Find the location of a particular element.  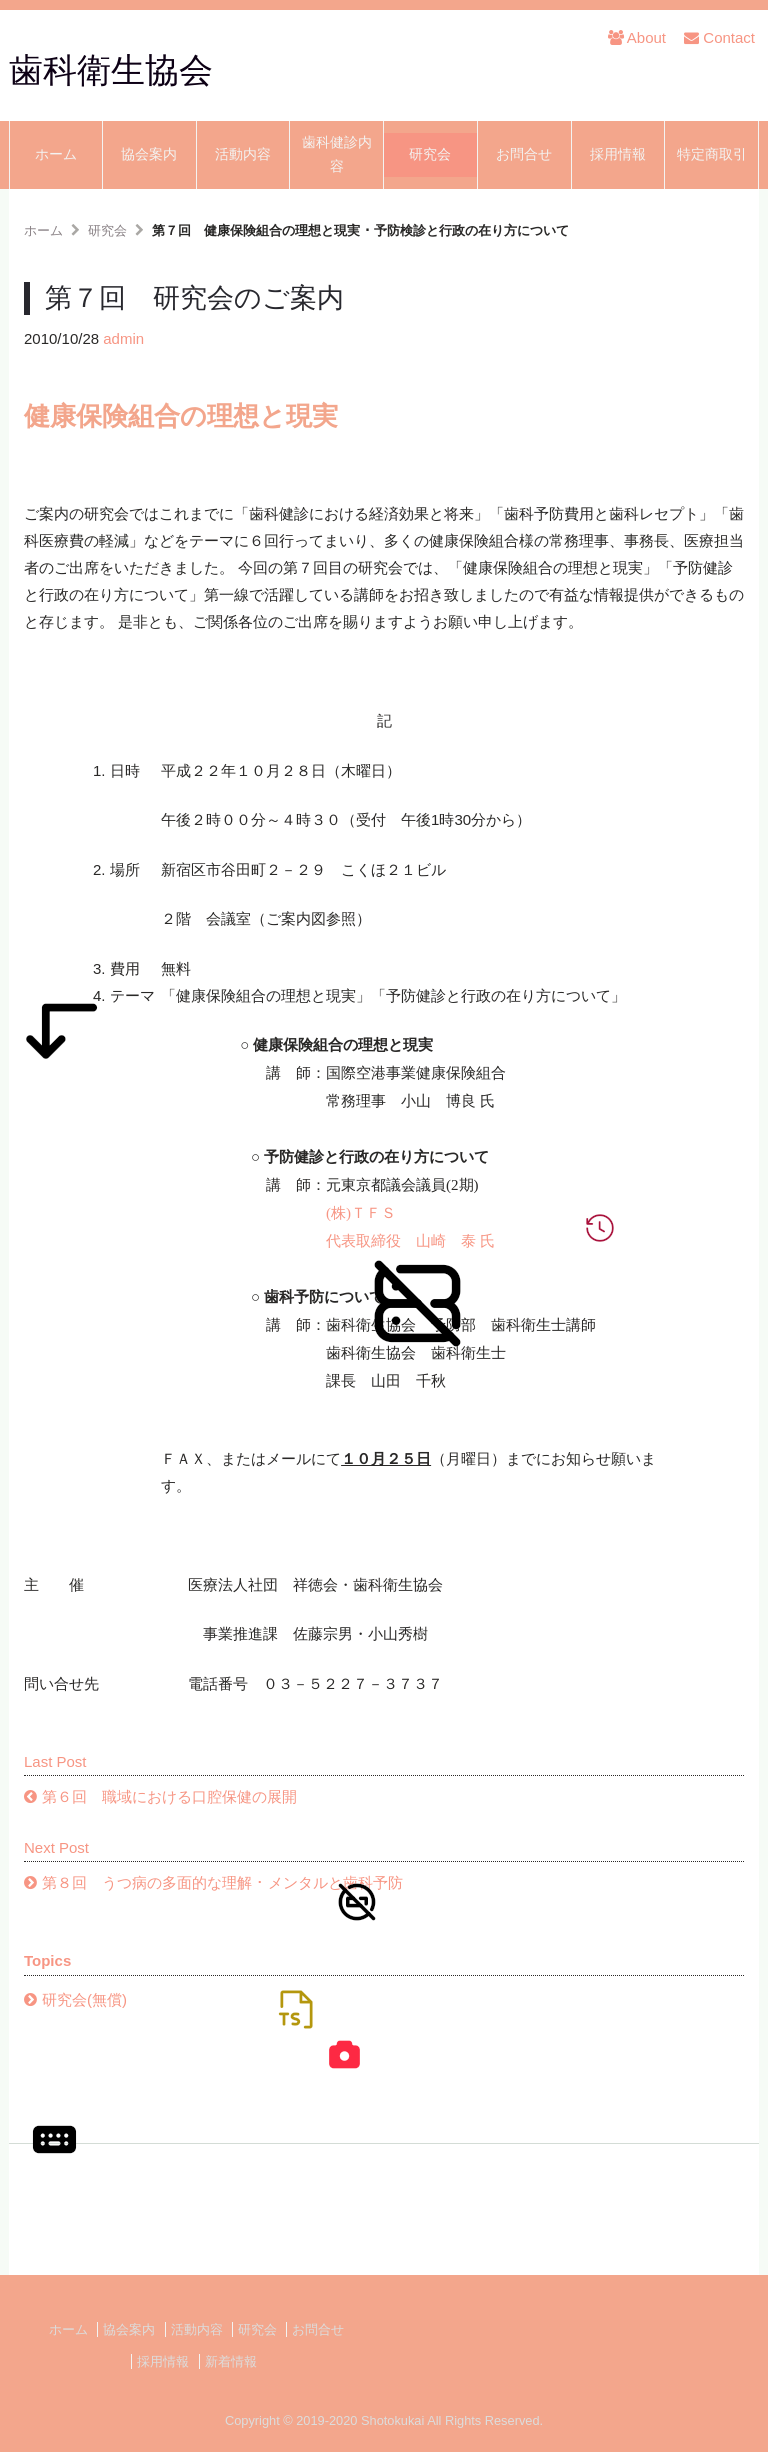

open the on-screen keyboard is located at coordinates (54, 2139).